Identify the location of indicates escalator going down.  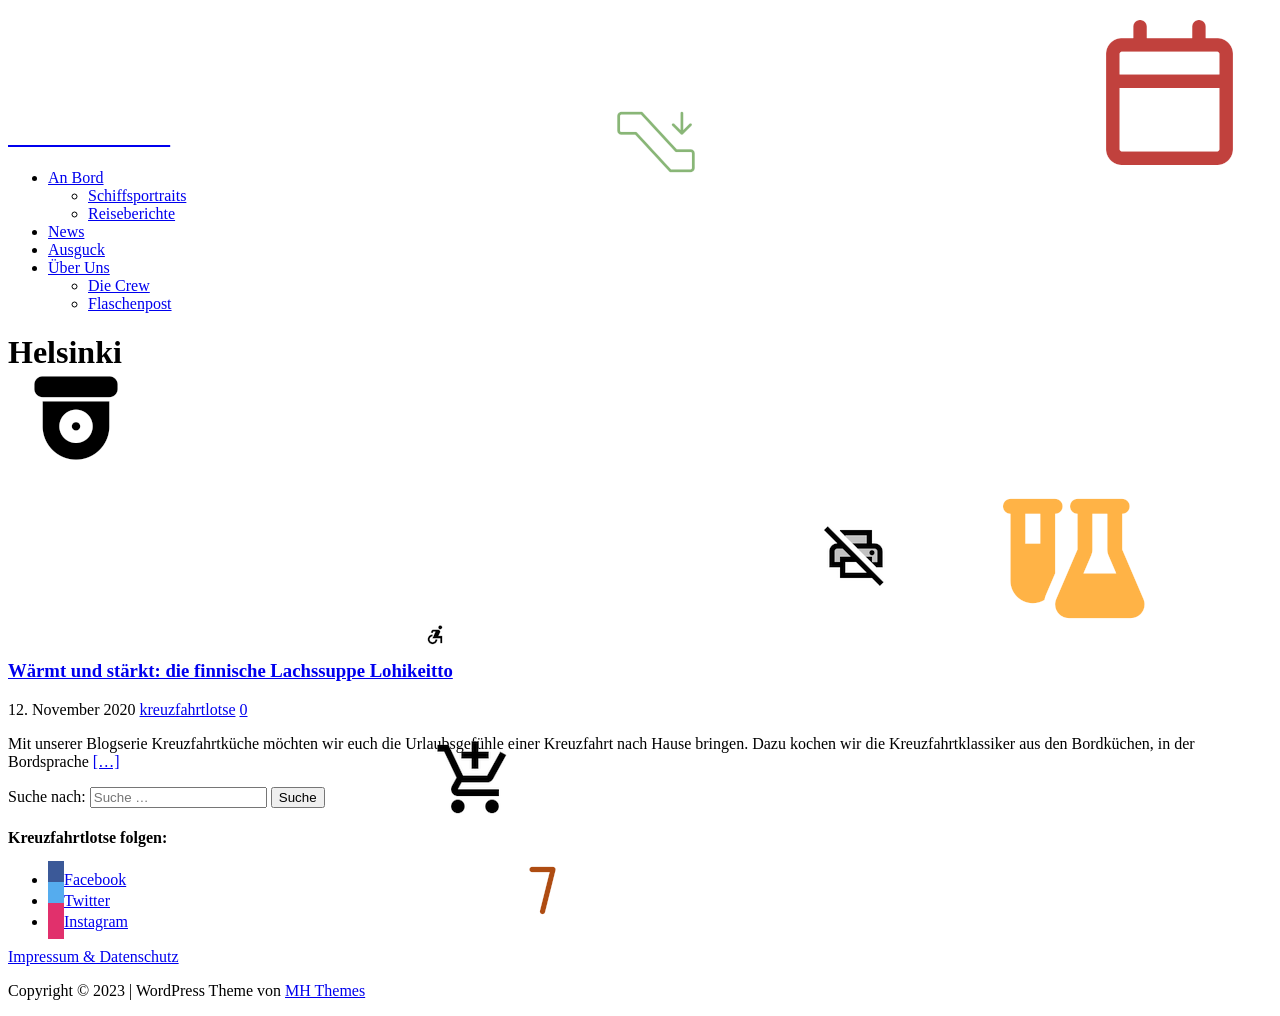
(656, 142).